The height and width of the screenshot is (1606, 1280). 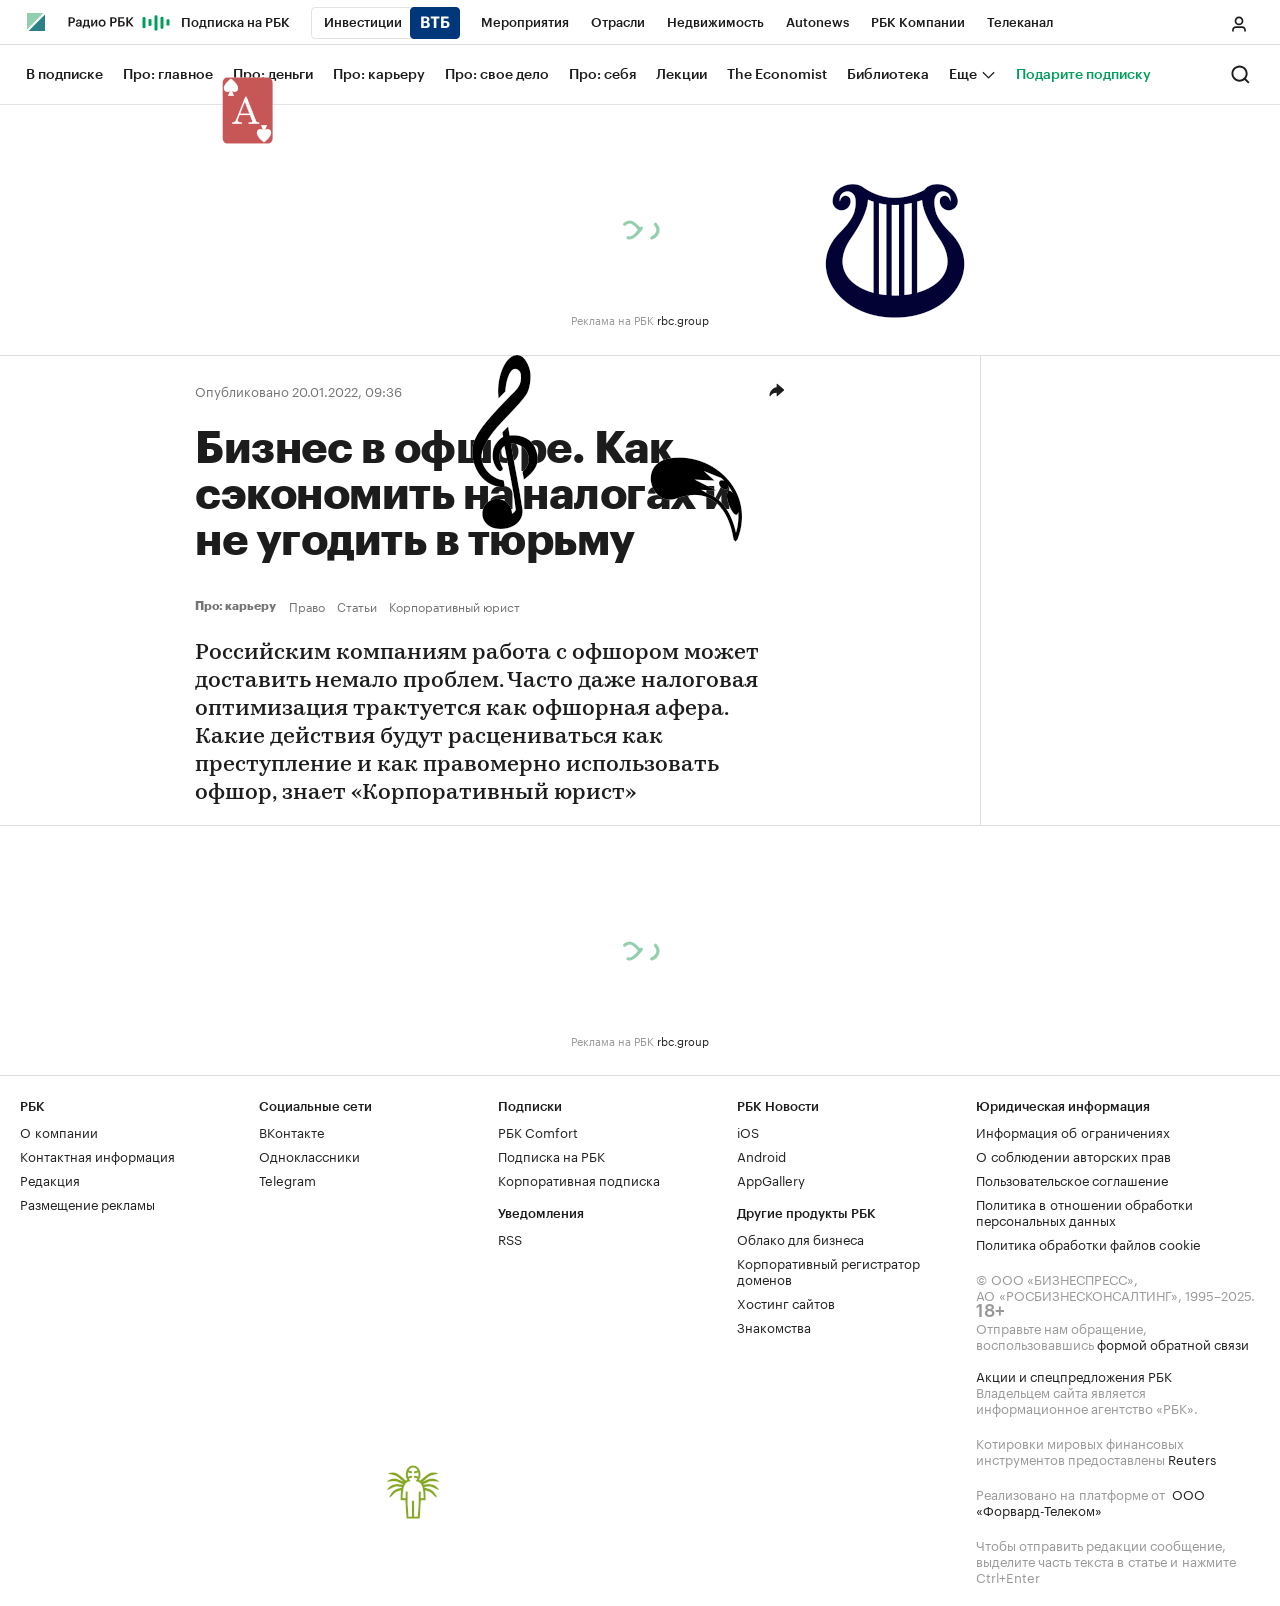 I want to click on access music or audio settings, so click(x=505, y=442).